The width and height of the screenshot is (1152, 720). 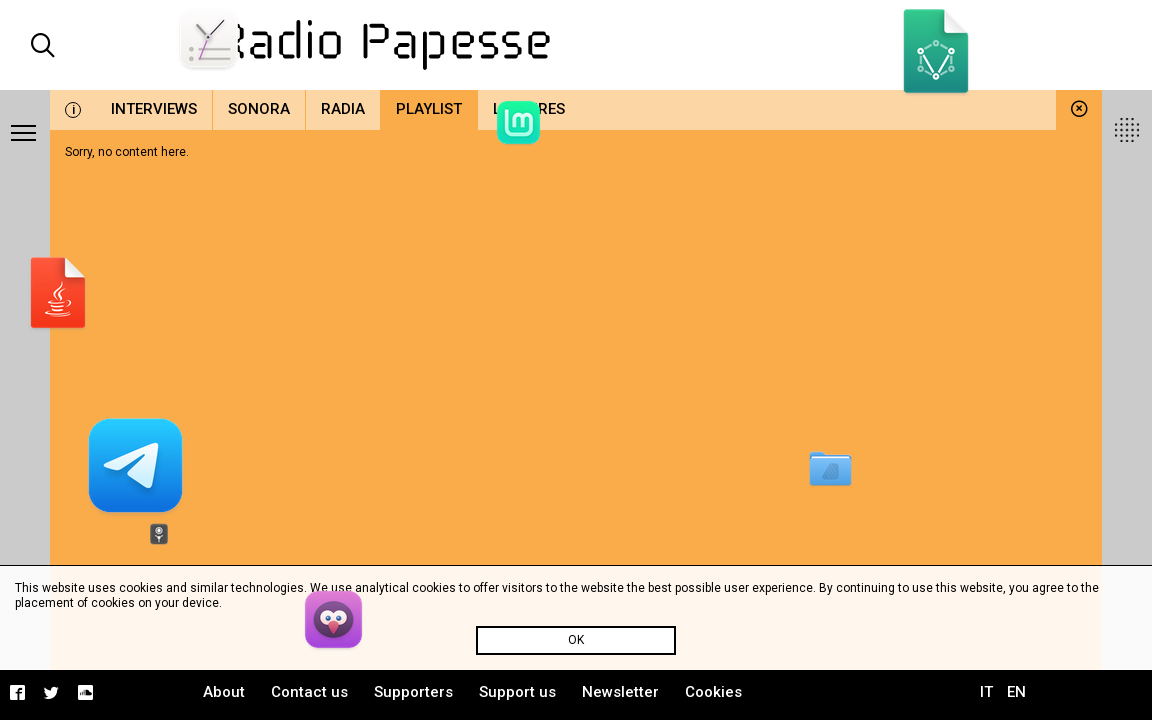 What do you see at coordinates (135, 465) in the screenshot?
I see `open Telegram messaging app` at bounding box center [135, 465].